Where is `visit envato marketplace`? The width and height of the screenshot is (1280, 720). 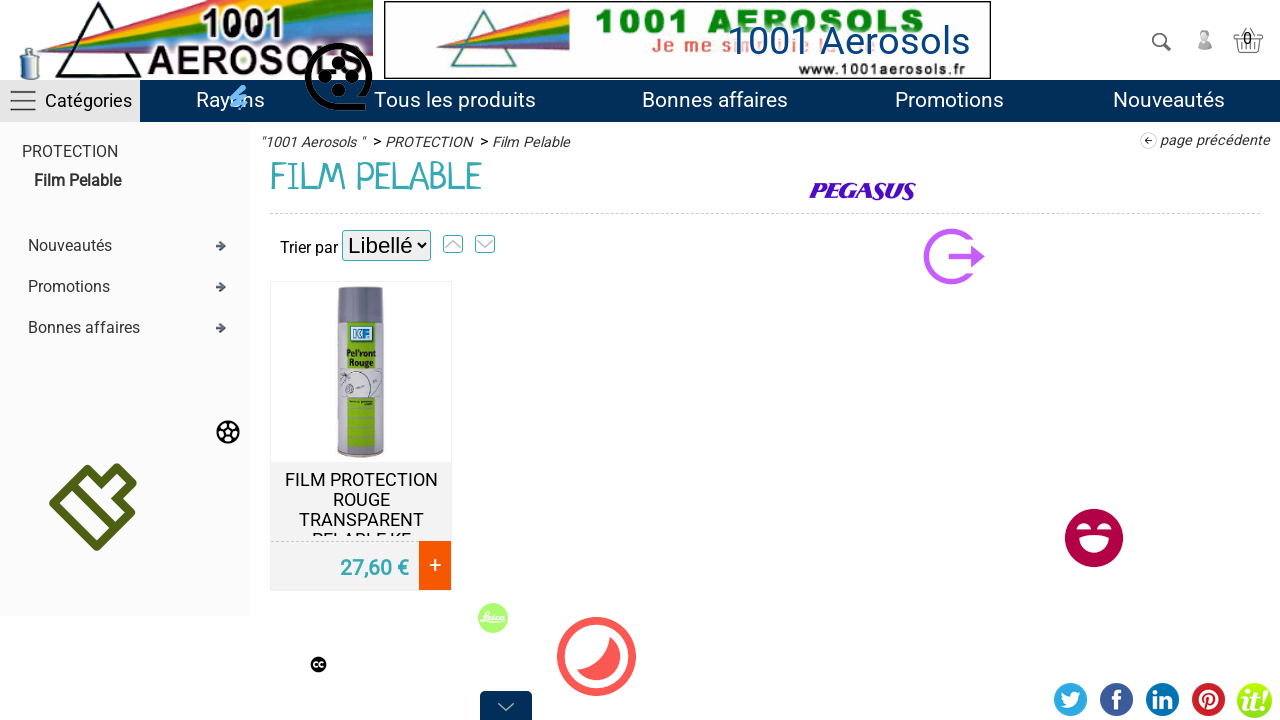 visit envato marketplace is located at coordinates (238, 97).